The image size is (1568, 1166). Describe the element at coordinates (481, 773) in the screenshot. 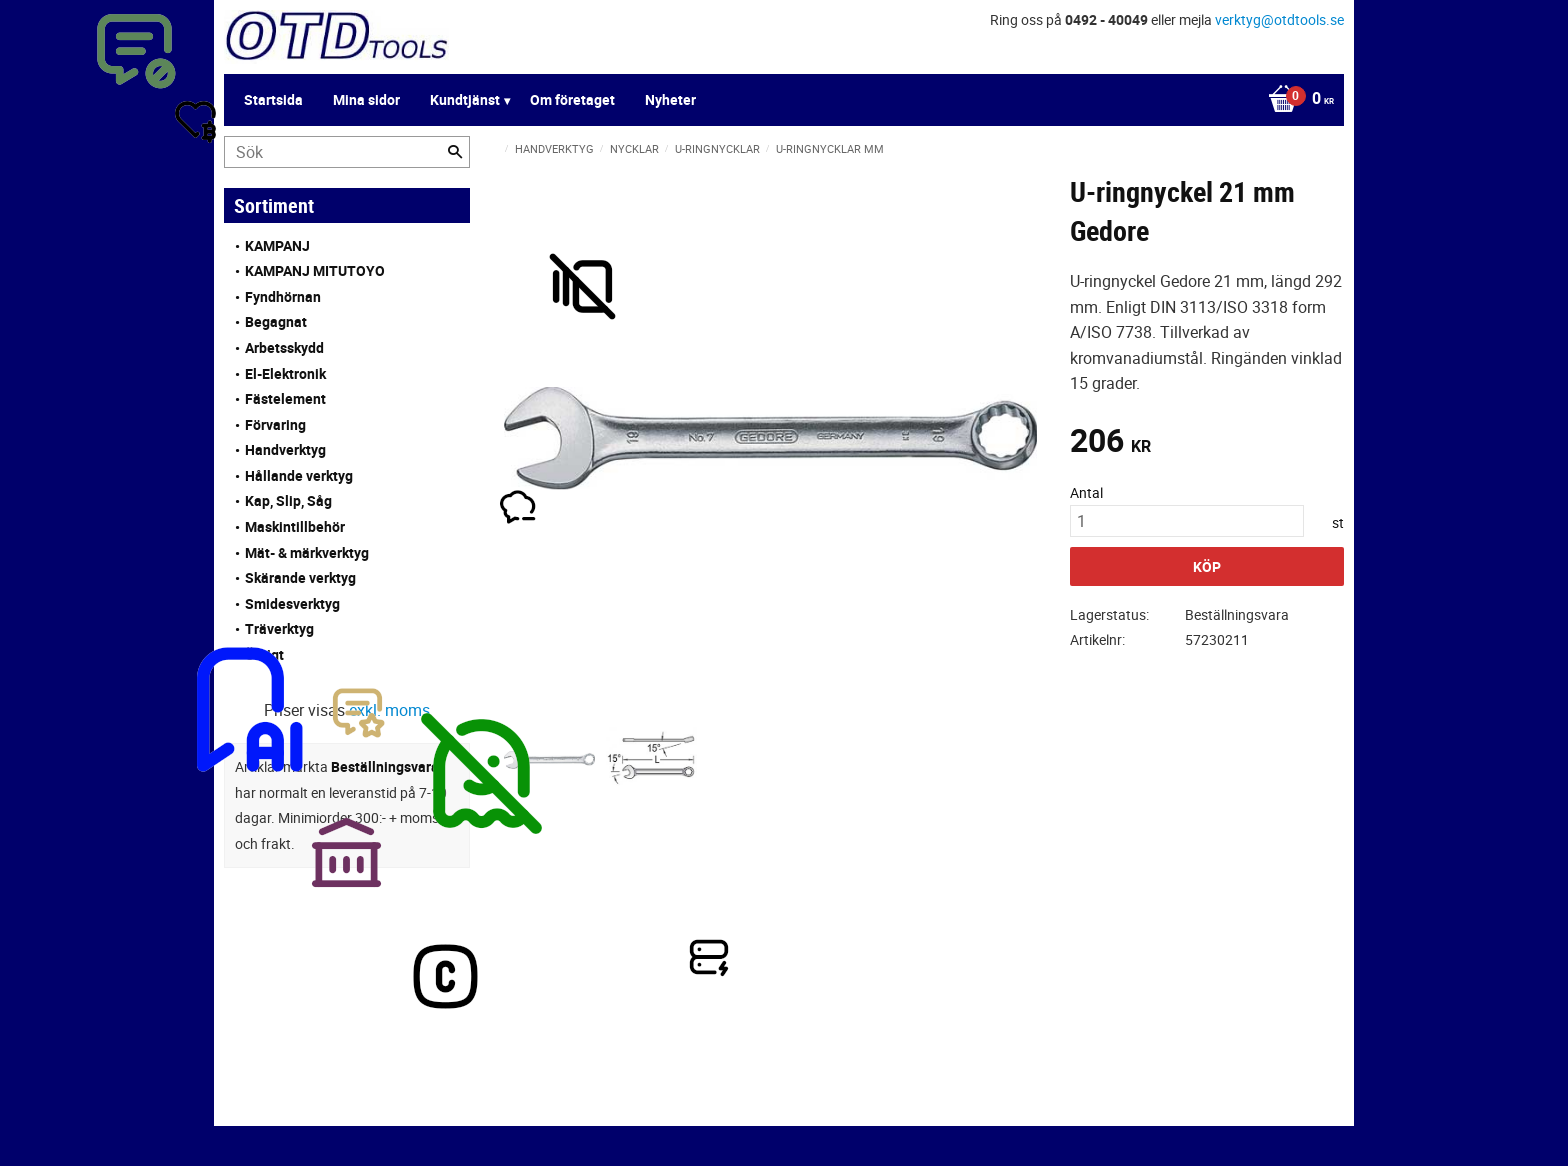

I see `disable ghost mode or incognito browsing` at that location.